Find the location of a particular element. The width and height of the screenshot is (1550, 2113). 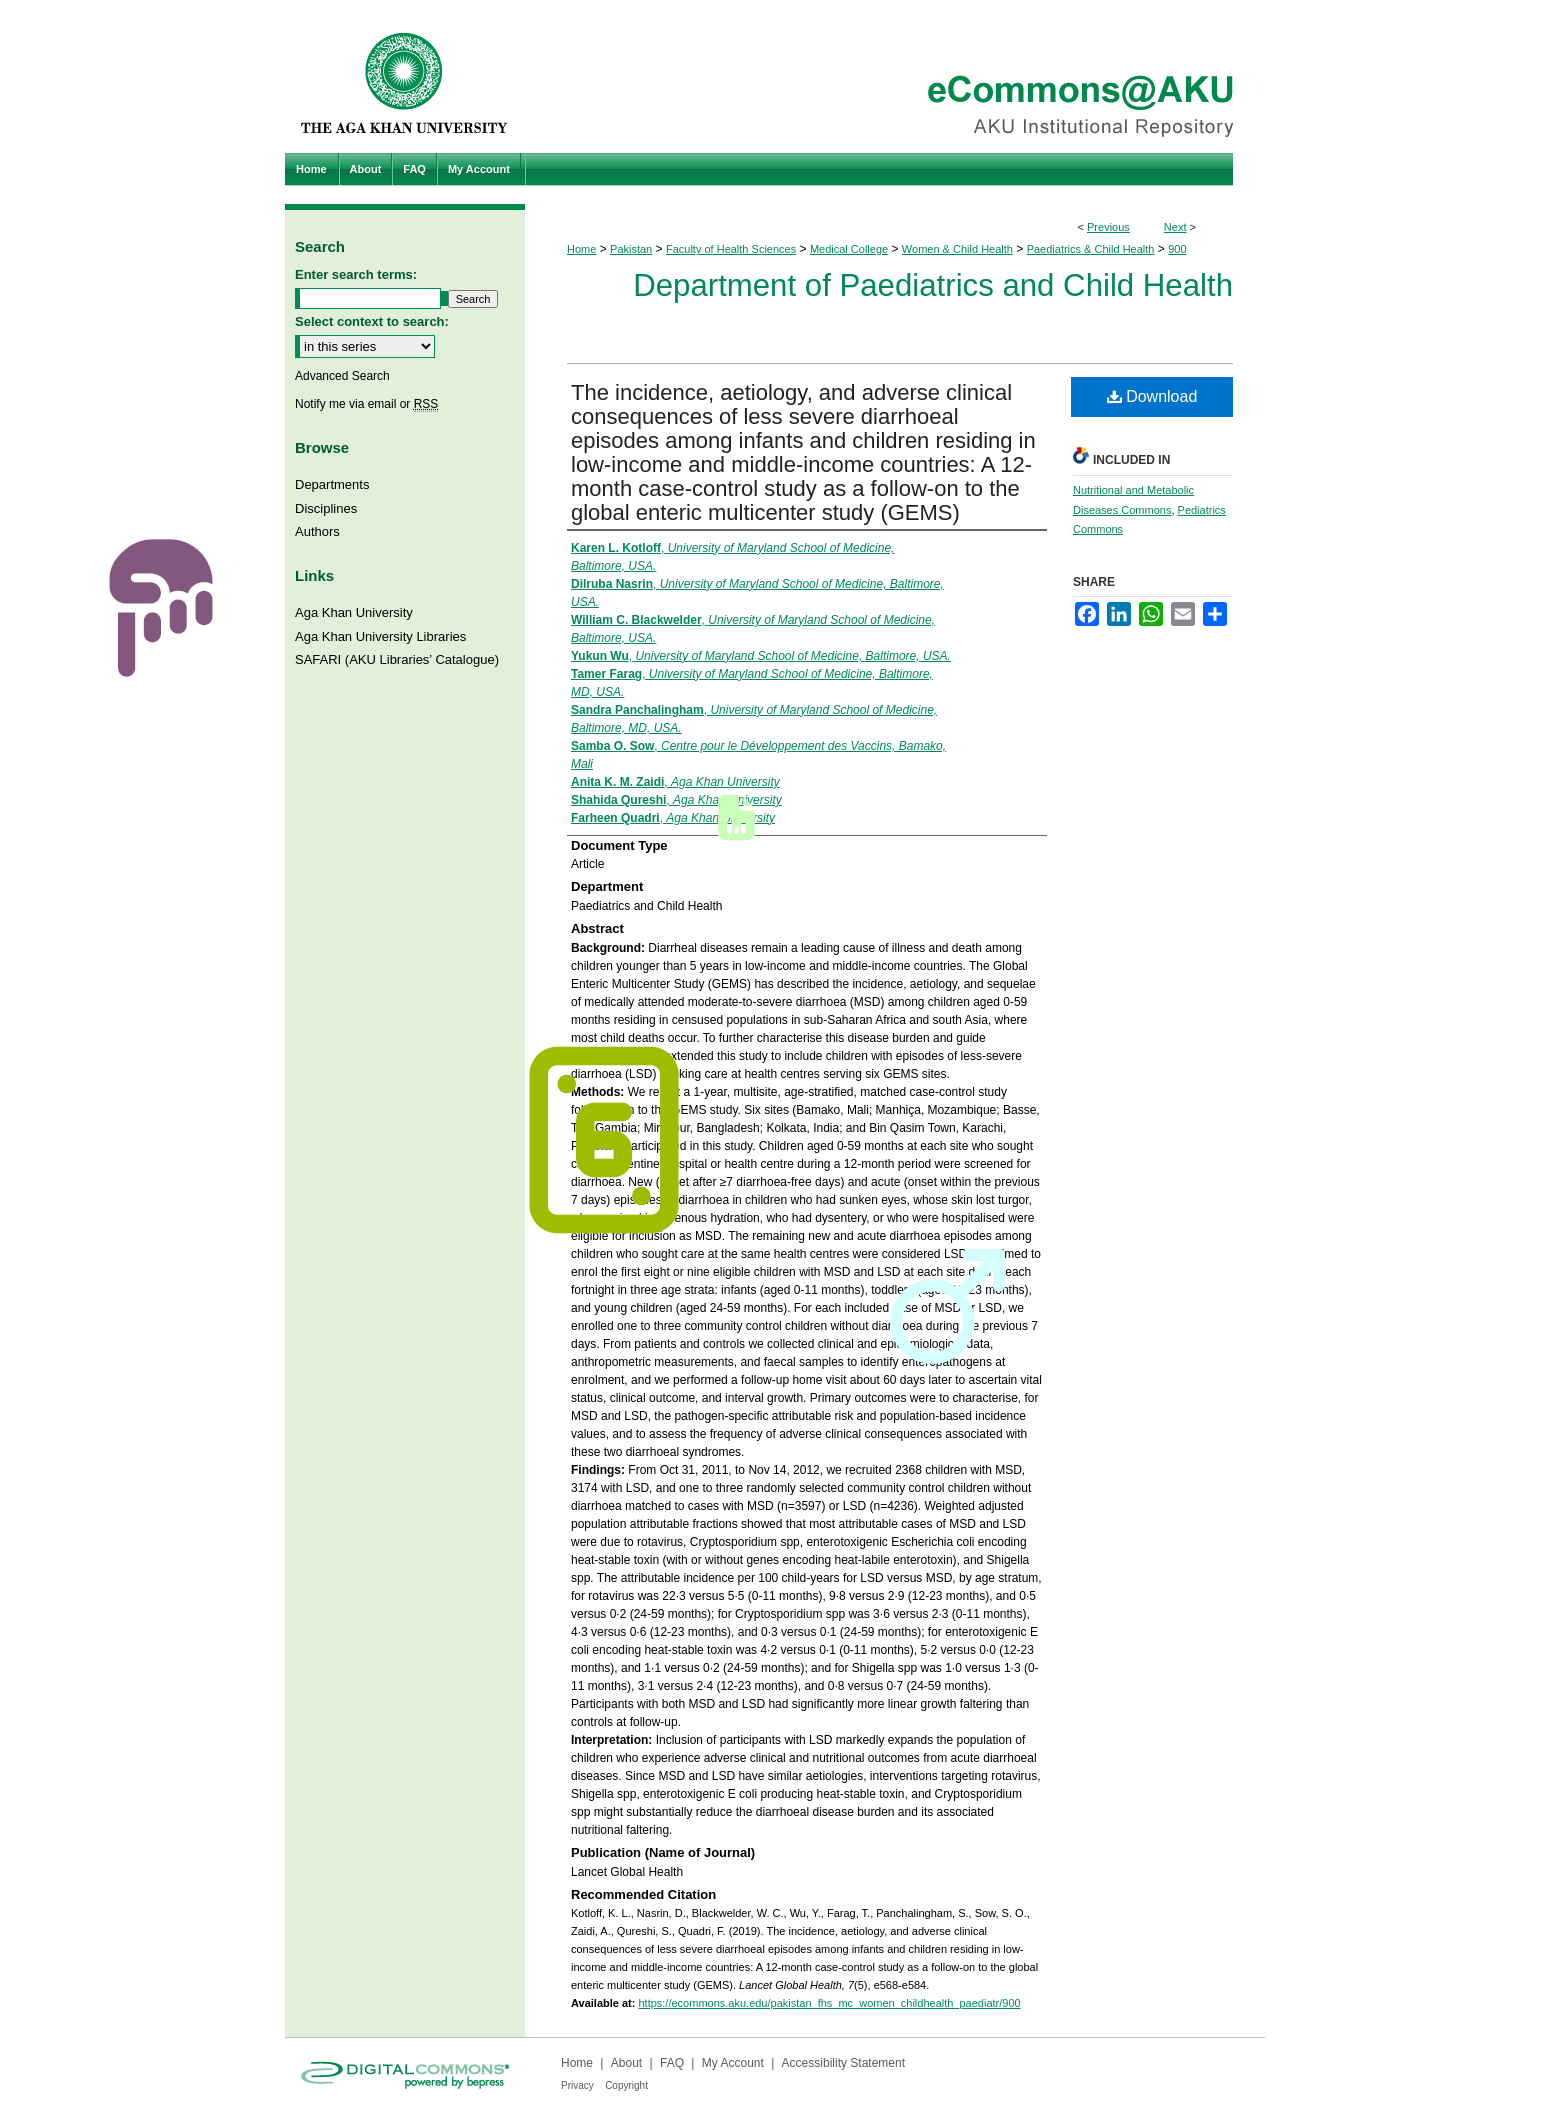

scroll down or view content below is located at coordinates (161, 608).